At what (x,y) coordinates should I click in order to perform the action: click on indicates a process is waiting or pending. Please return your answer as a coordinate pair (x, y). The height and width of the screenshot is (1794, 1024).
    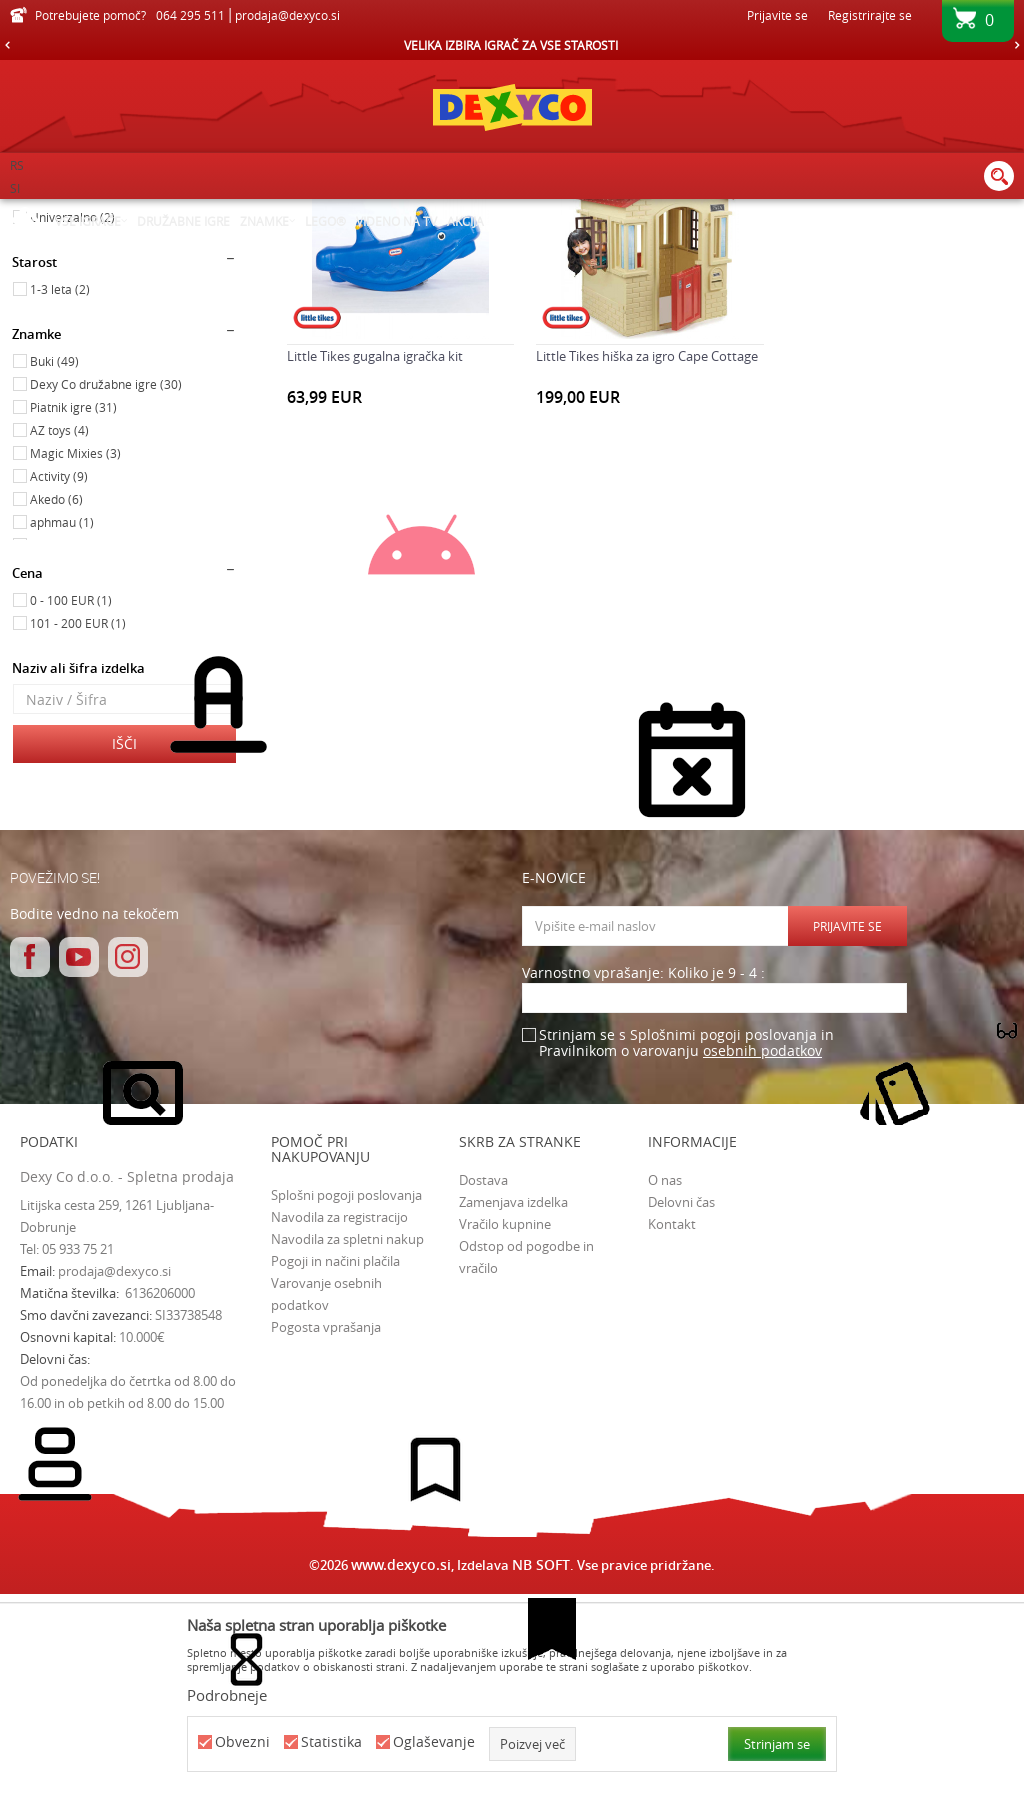
    Looking at the image, I should click on (246, 1659).